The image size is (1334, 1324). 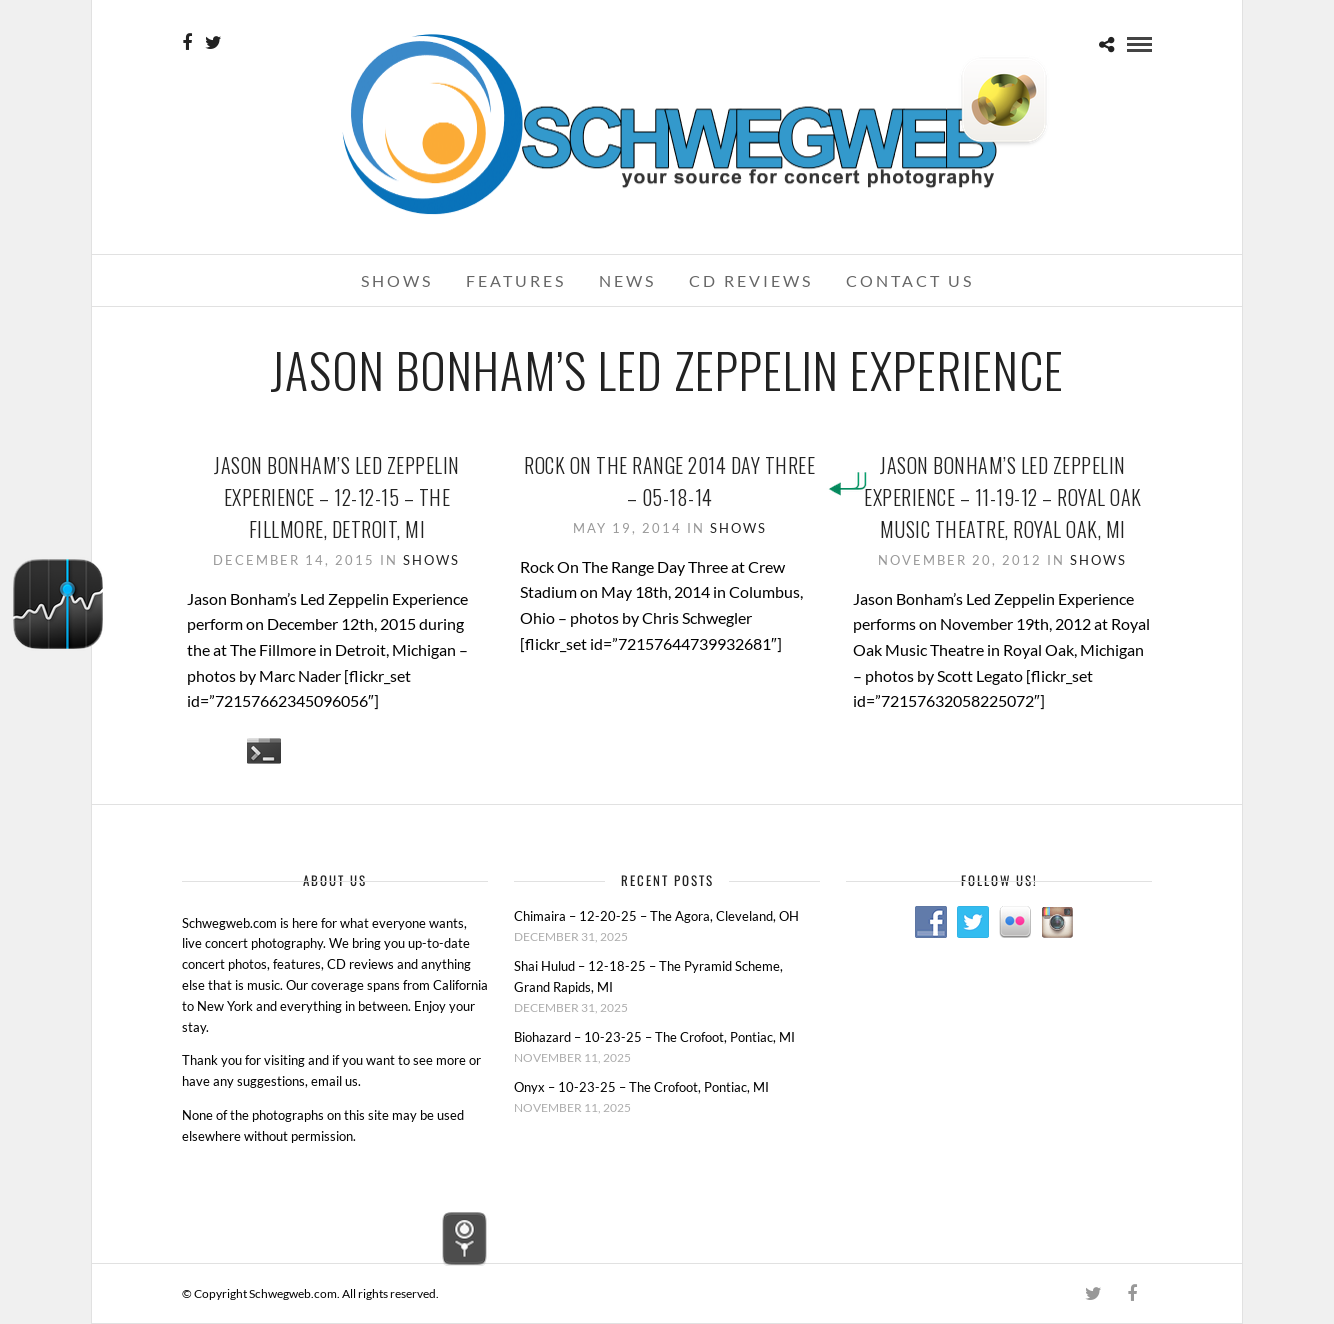 What do you see at coordinates (1004, 100) in the screenshot?
I see `open openscad 3d modeling application` at bounding box center [1004, 100].